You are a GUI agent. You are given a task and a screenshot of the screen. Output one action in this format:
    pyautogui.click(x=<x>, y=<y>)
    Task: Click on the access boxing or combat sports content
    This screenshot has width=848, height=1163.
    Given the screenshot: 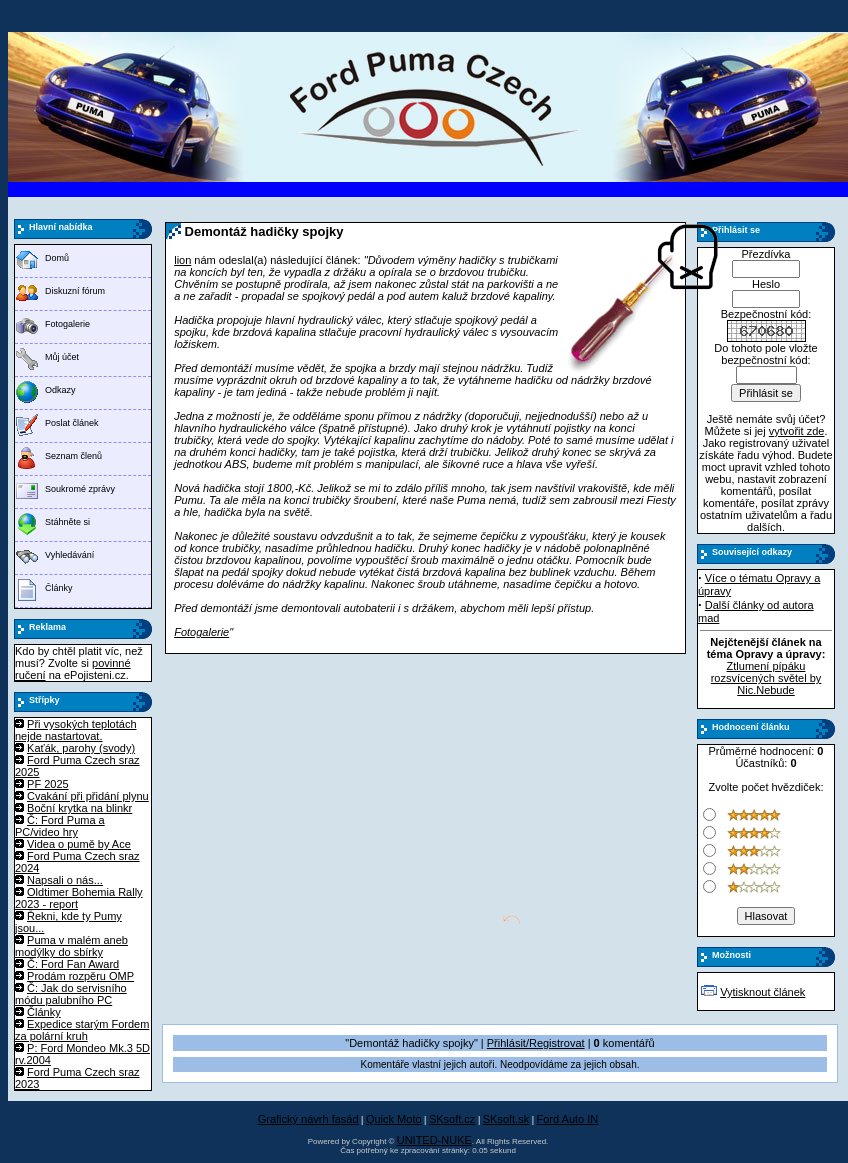 What is the action you would take?
    pyautogui.click(x=689, y=258)
    